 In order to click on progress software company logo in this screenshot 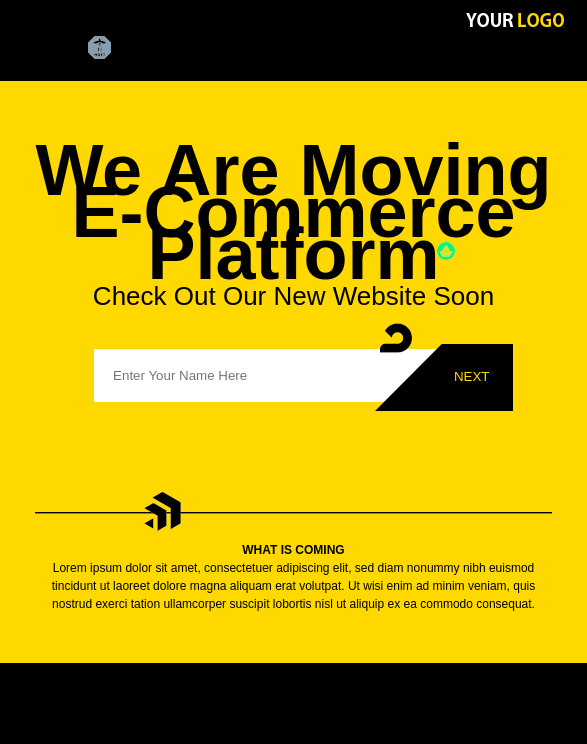, I will do `click(162, 511)`.